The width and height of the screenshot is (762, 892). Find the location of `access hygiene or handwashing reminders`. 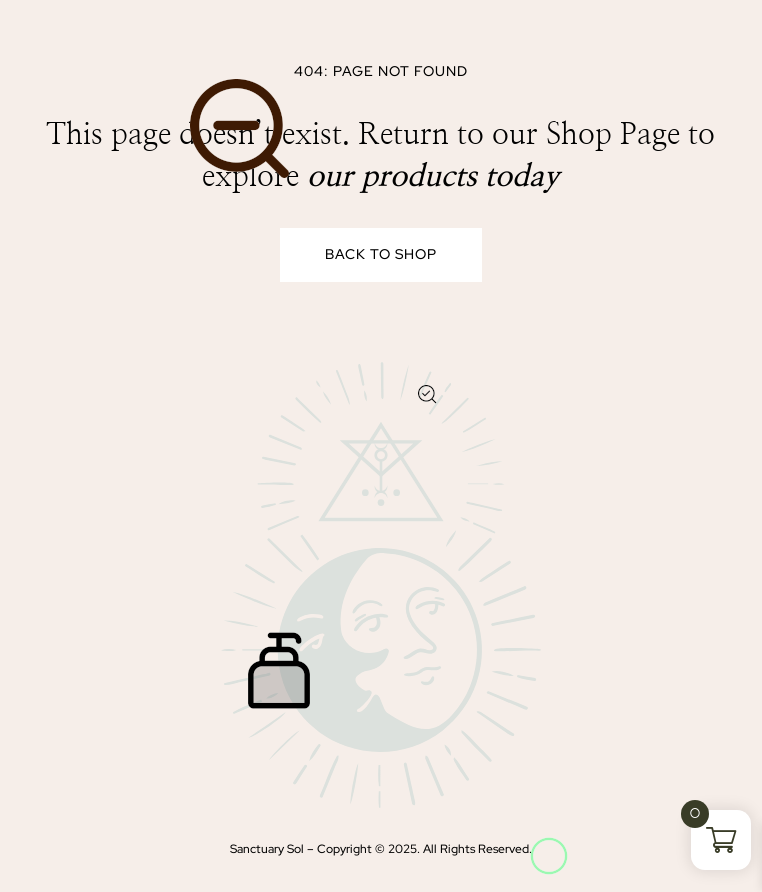

access hygiene or handwashing reminders is located at coordinates (279, 672).